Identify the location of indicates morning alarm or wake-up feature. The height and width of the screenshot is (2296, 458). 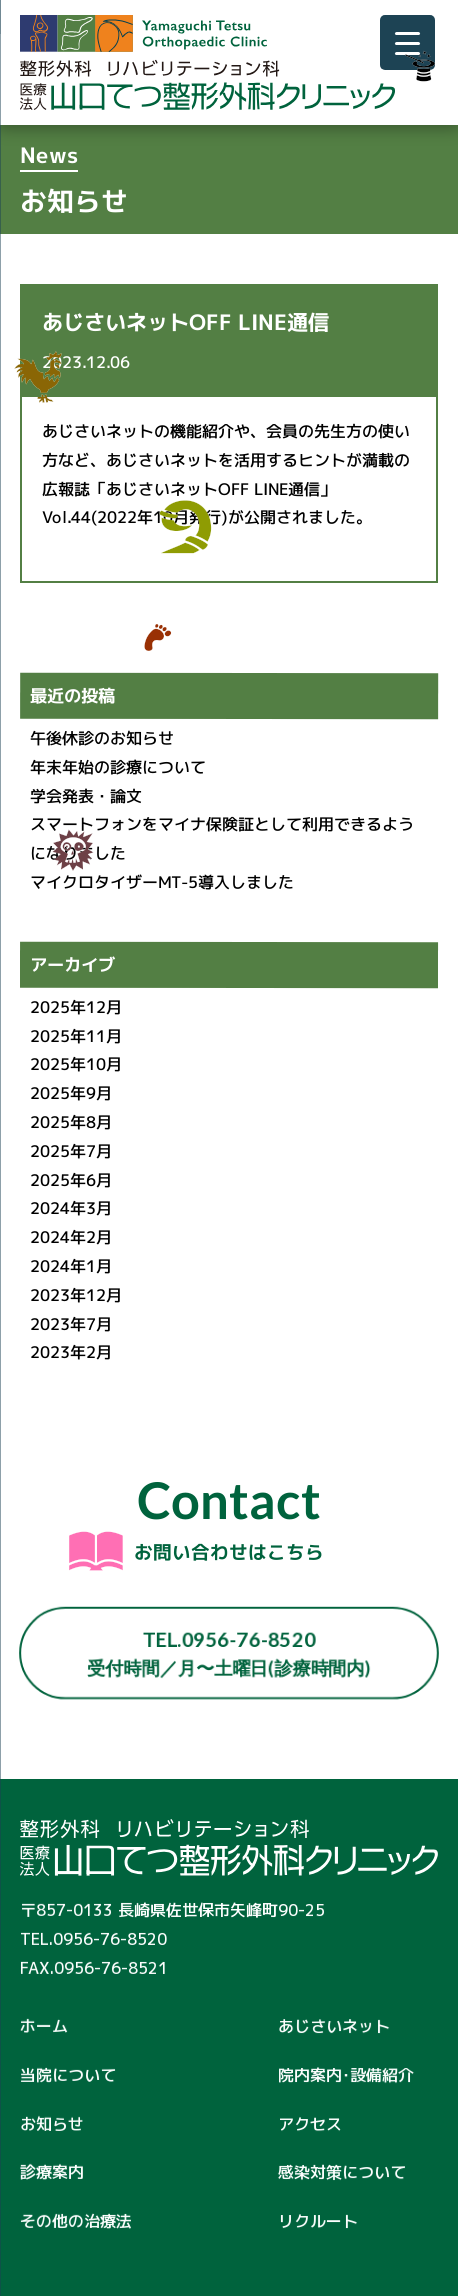
(38, 377).